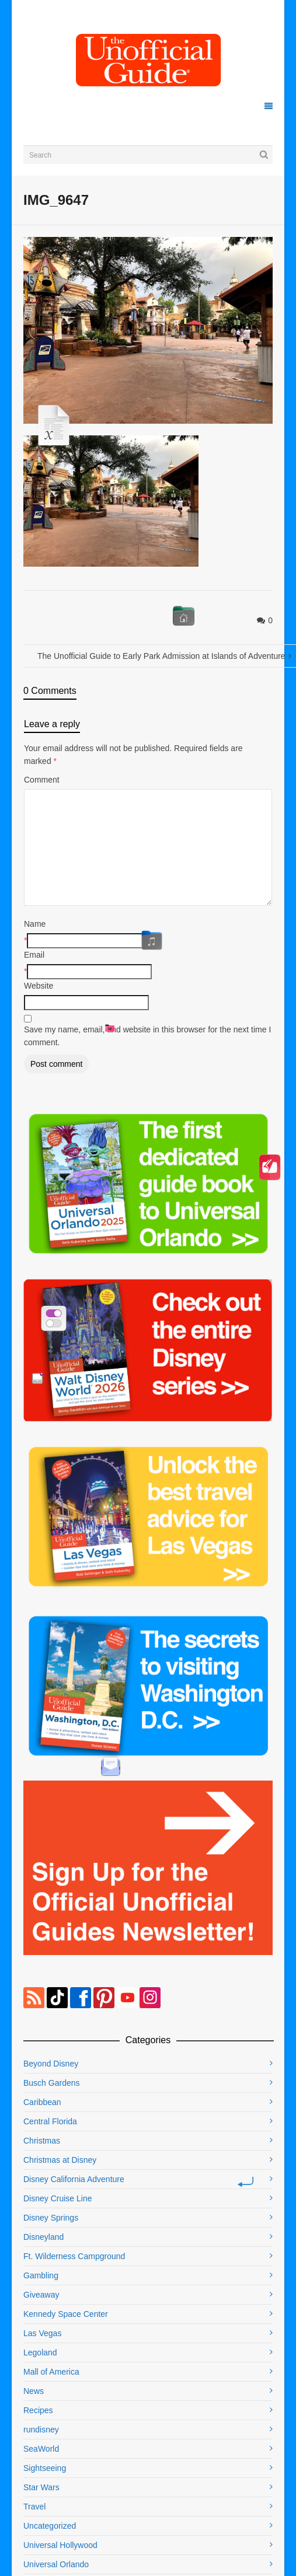 The height and width of the screenshot is (2576, 296). I want to click on reply to an email message, so click(245, 2181).